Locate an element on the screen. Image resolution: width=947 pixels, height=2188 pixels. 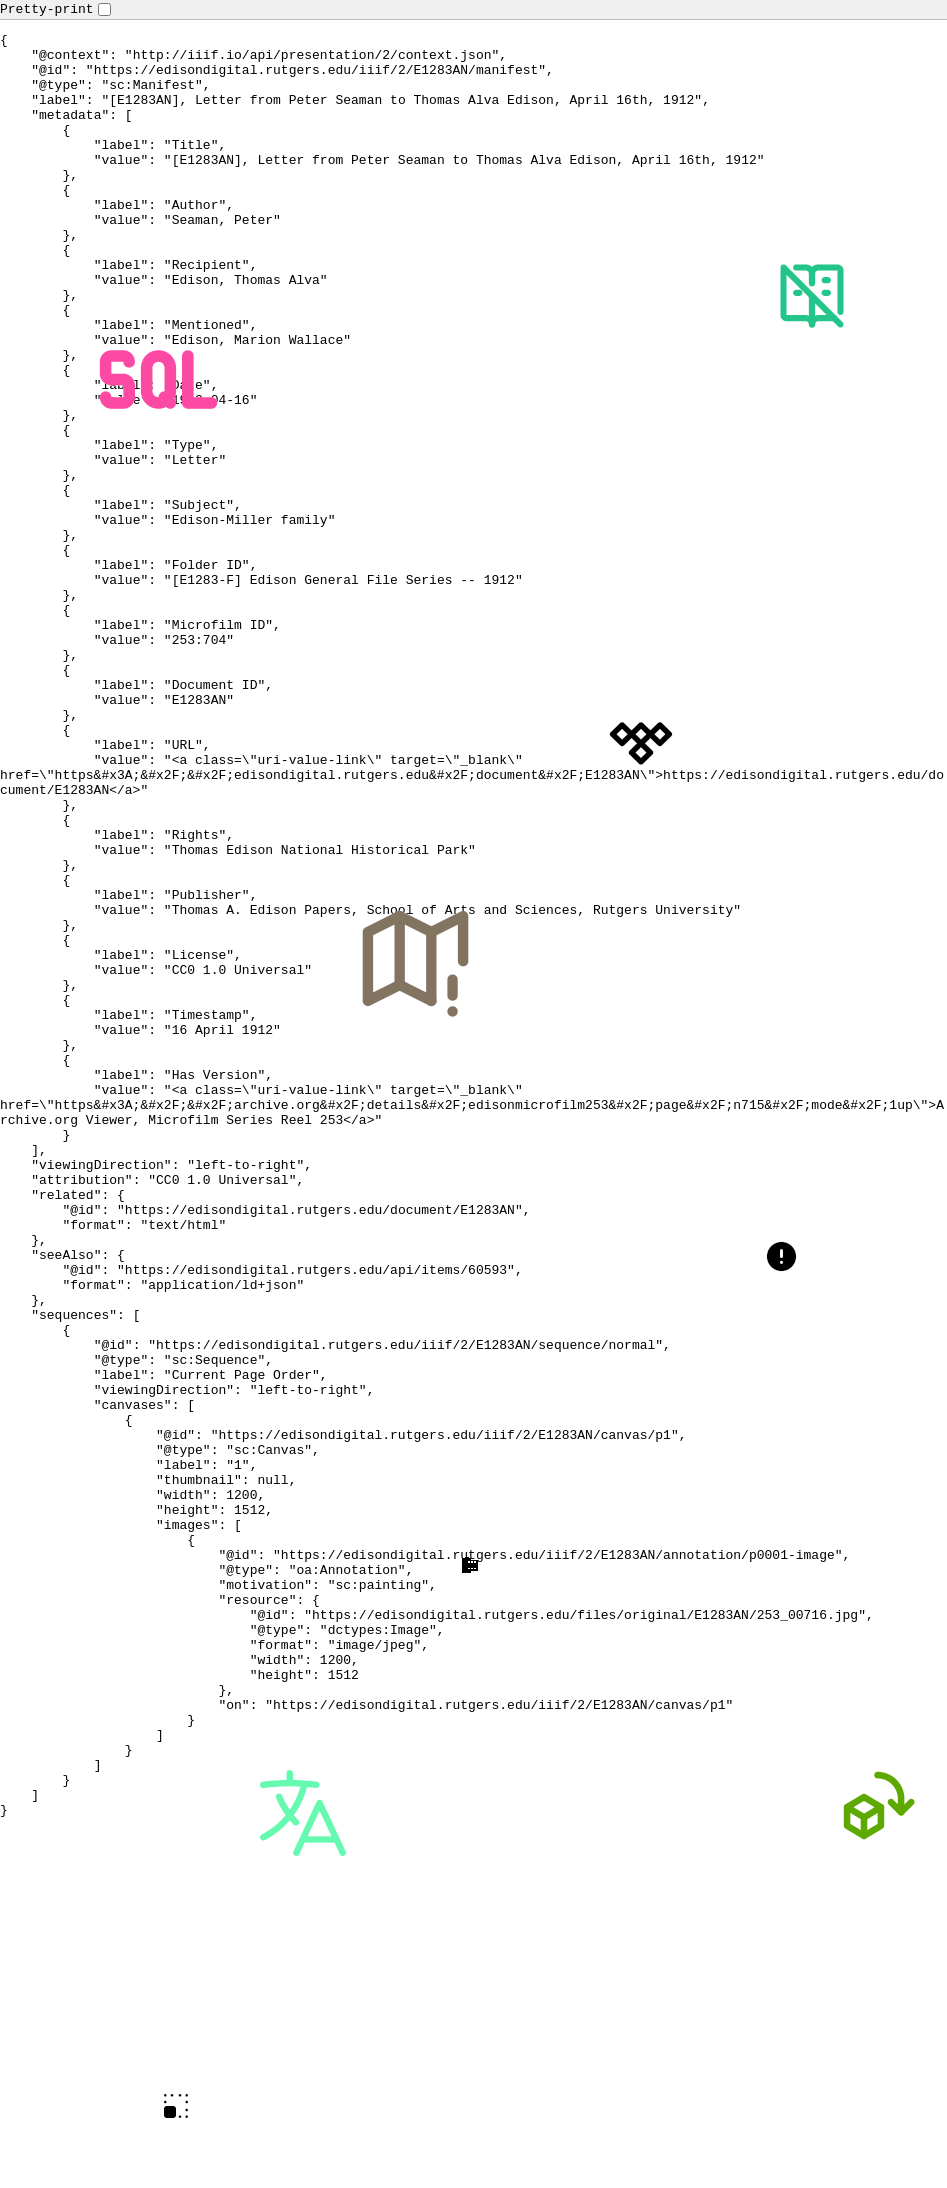
change language settings is located at coordinates (303, 1813).